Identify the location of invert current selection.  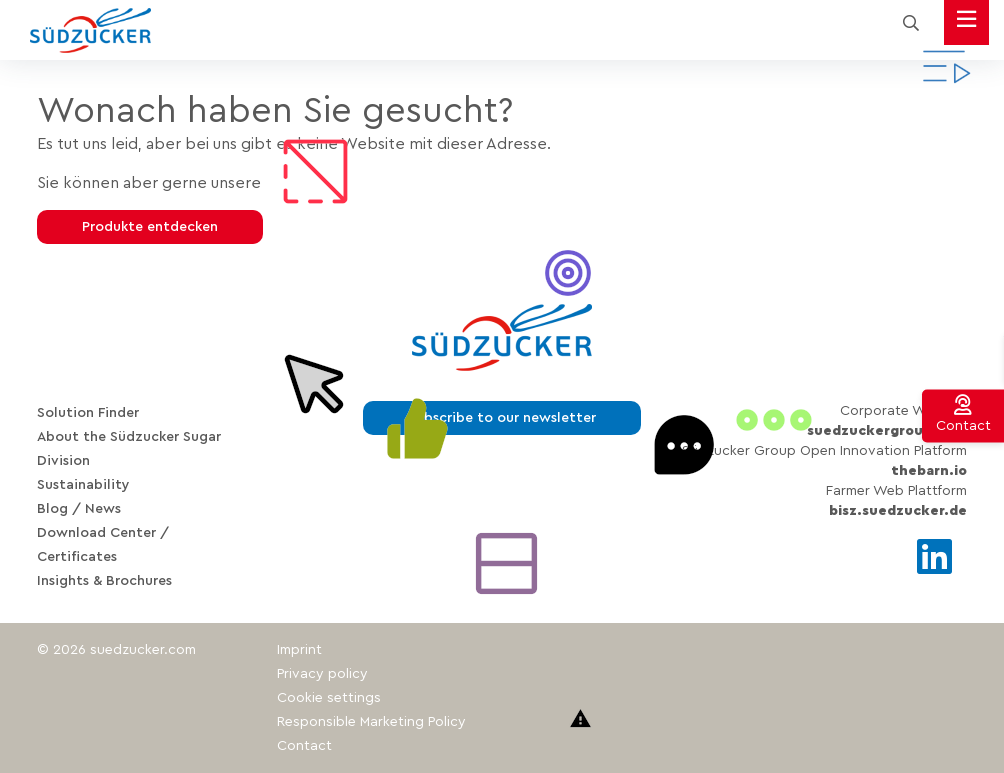
(315, 171).